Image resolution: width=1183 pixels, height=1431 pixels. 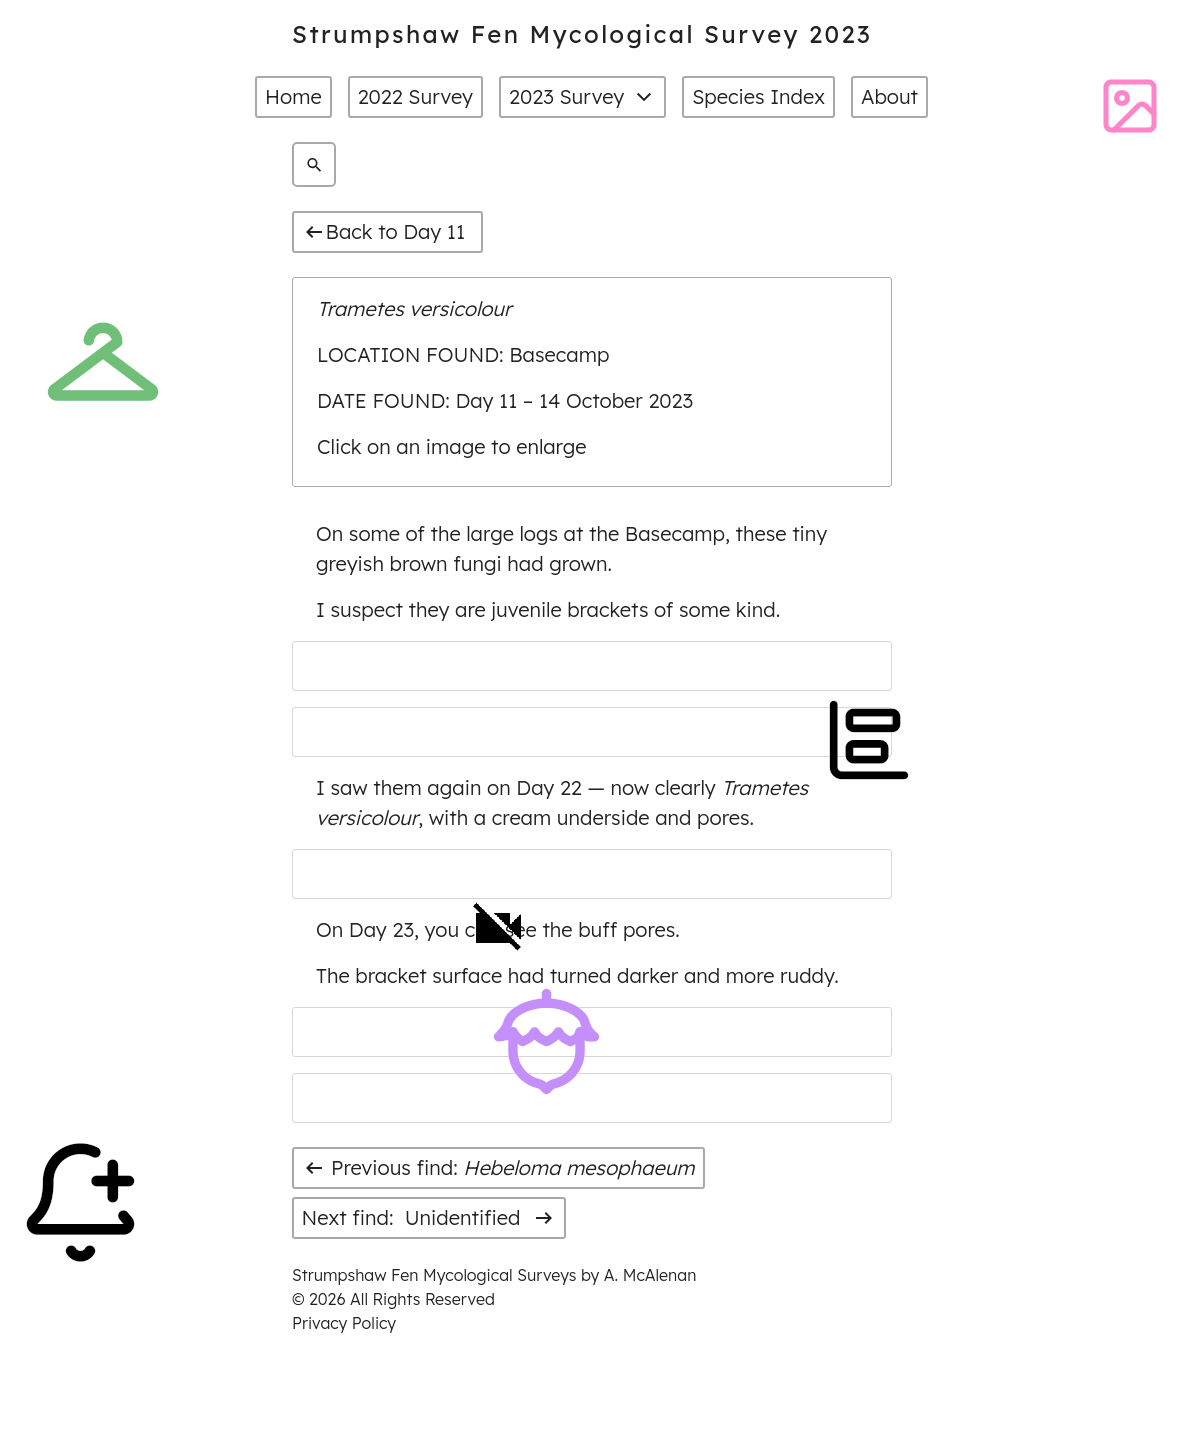 I want to click on view or open an image file, so click(x=1130, y=106).